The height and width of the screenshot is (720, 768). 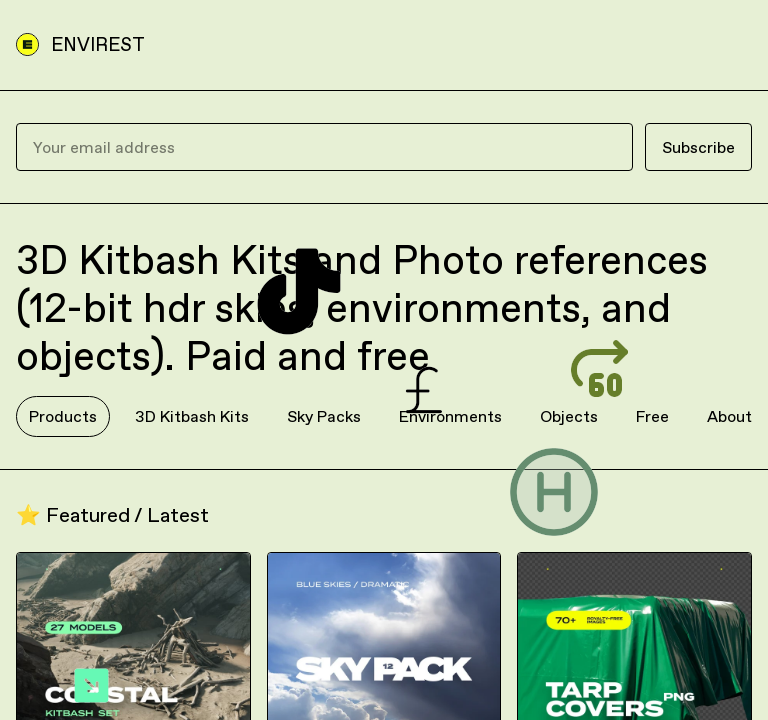 I want to click on navigate to the bottom-right section, so click(x=91, y=685).